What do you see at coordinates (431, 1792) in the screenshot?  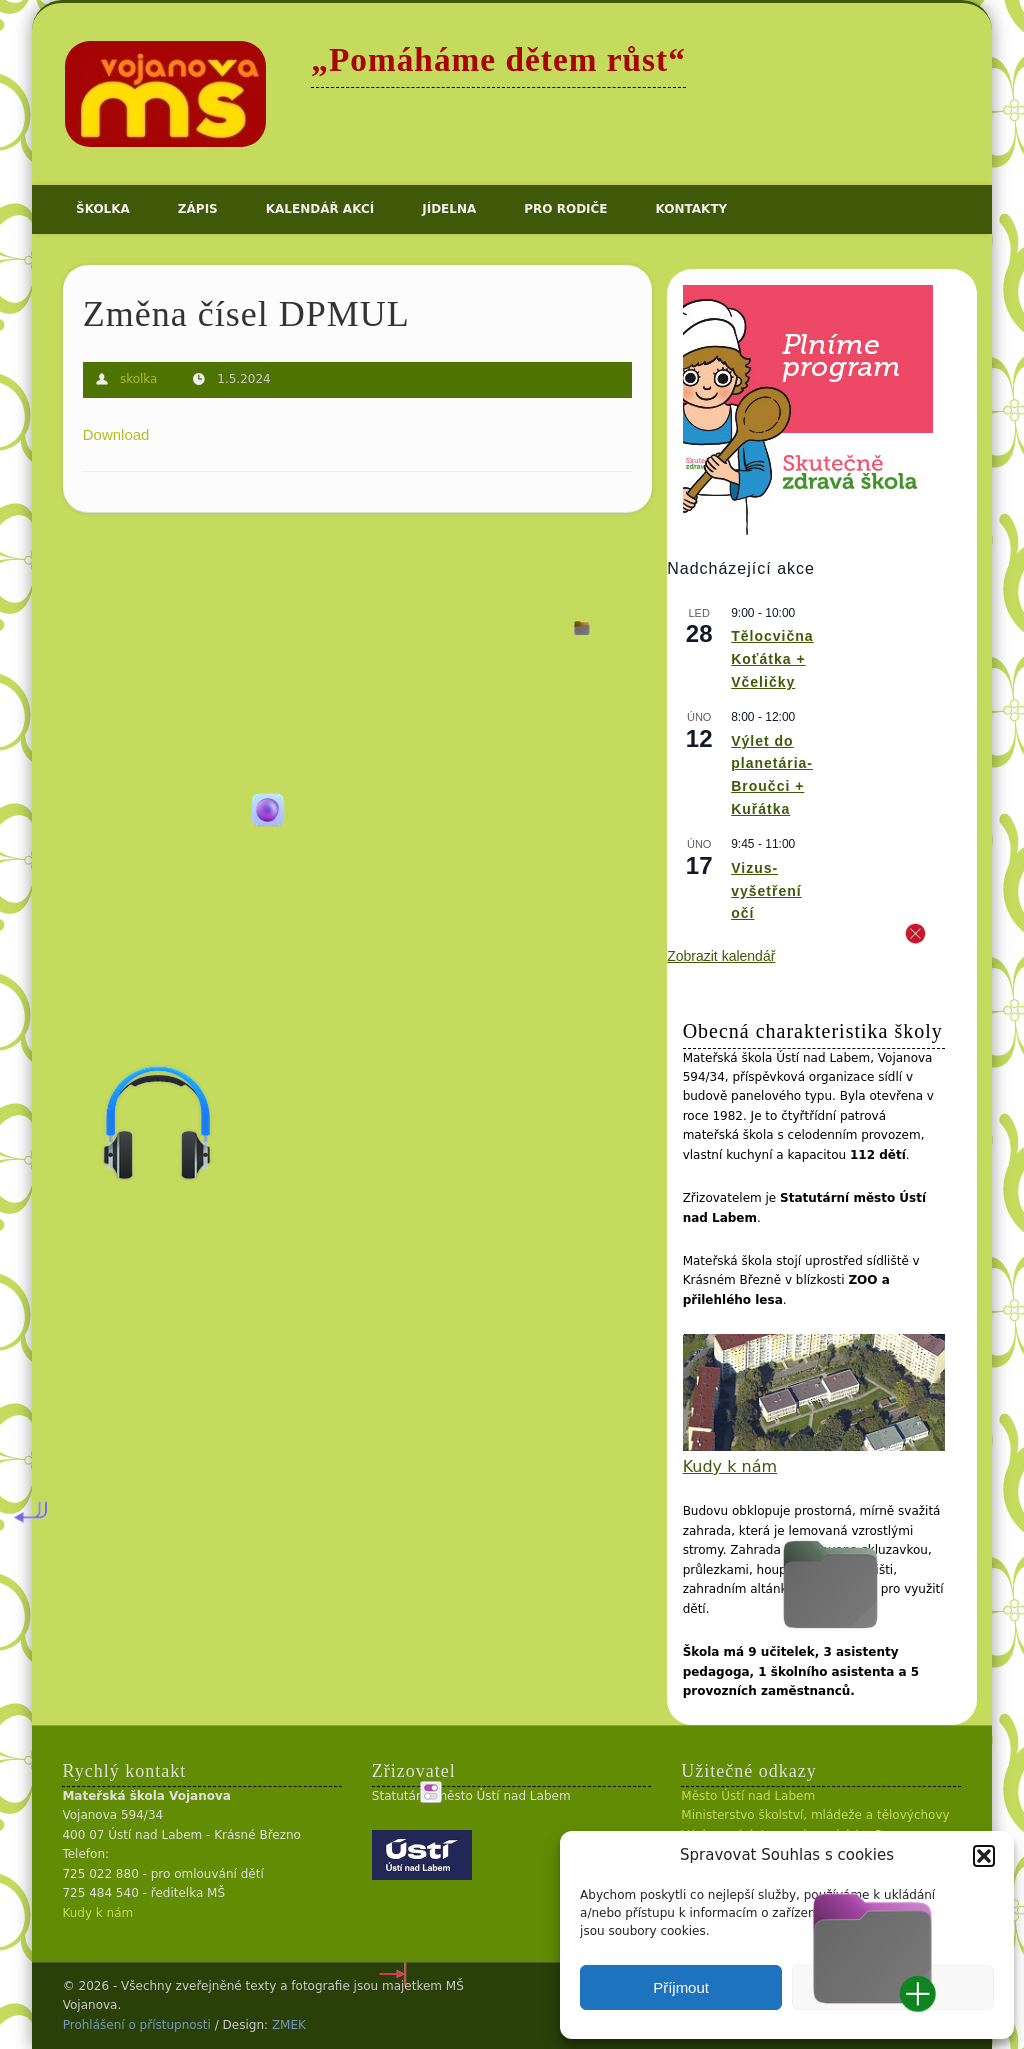 I see `open unity tweak tool settings` at bounding box center [431, 1792].